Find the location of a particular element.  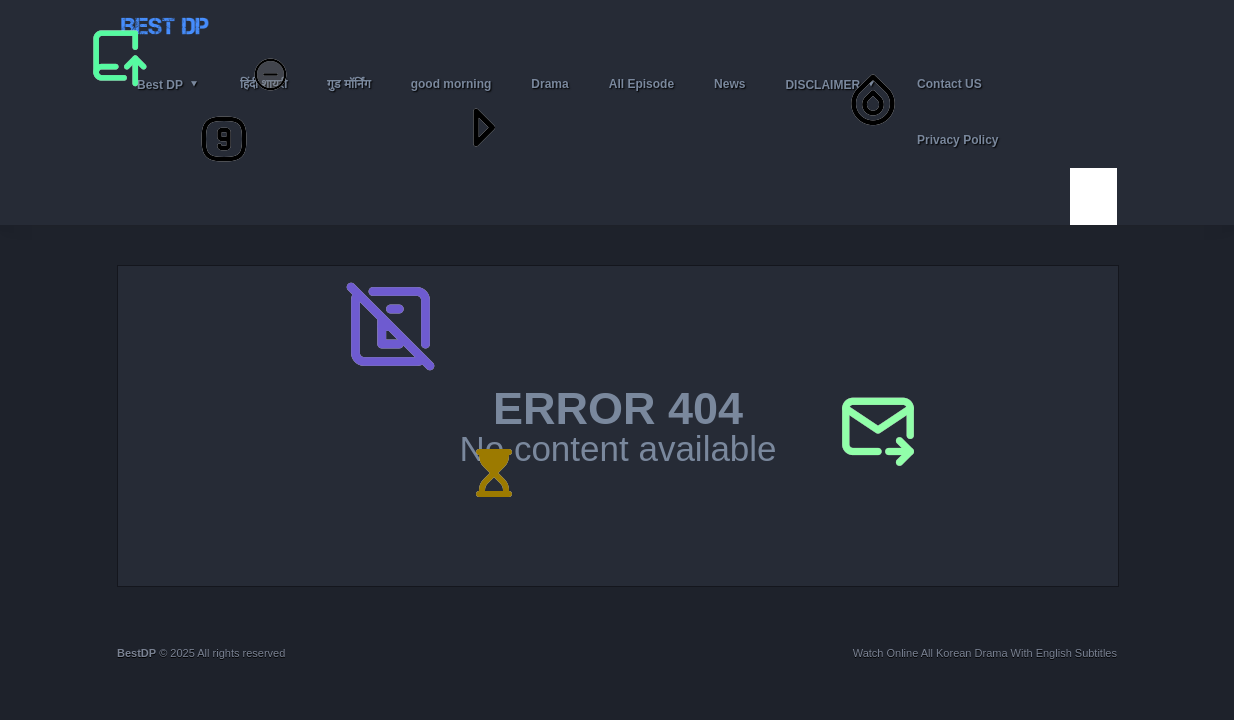

indicates 9 items or notifications is located at coordinates (224, 139).